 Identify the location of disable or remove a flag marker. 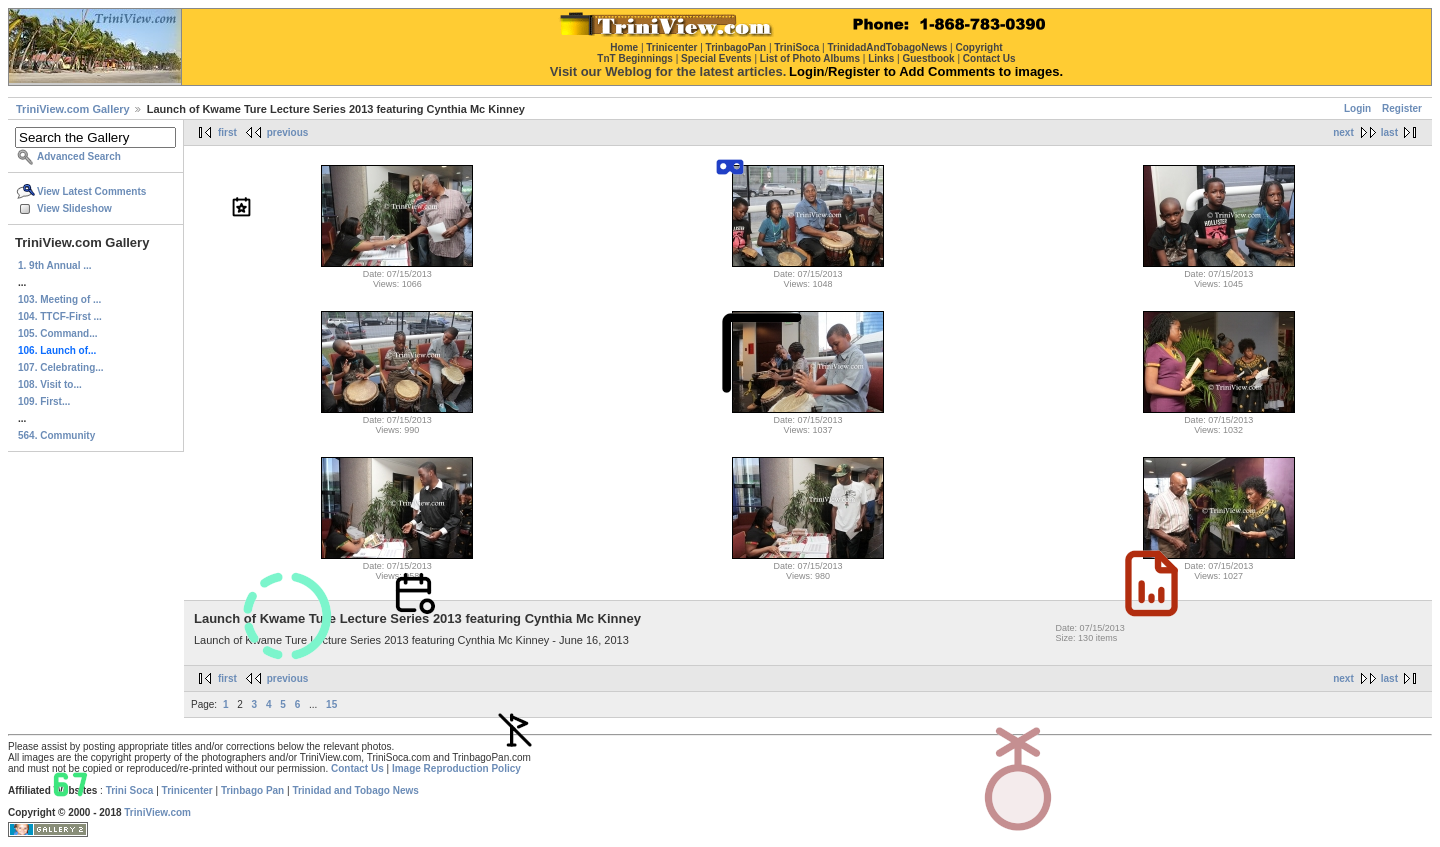
(515, 730).